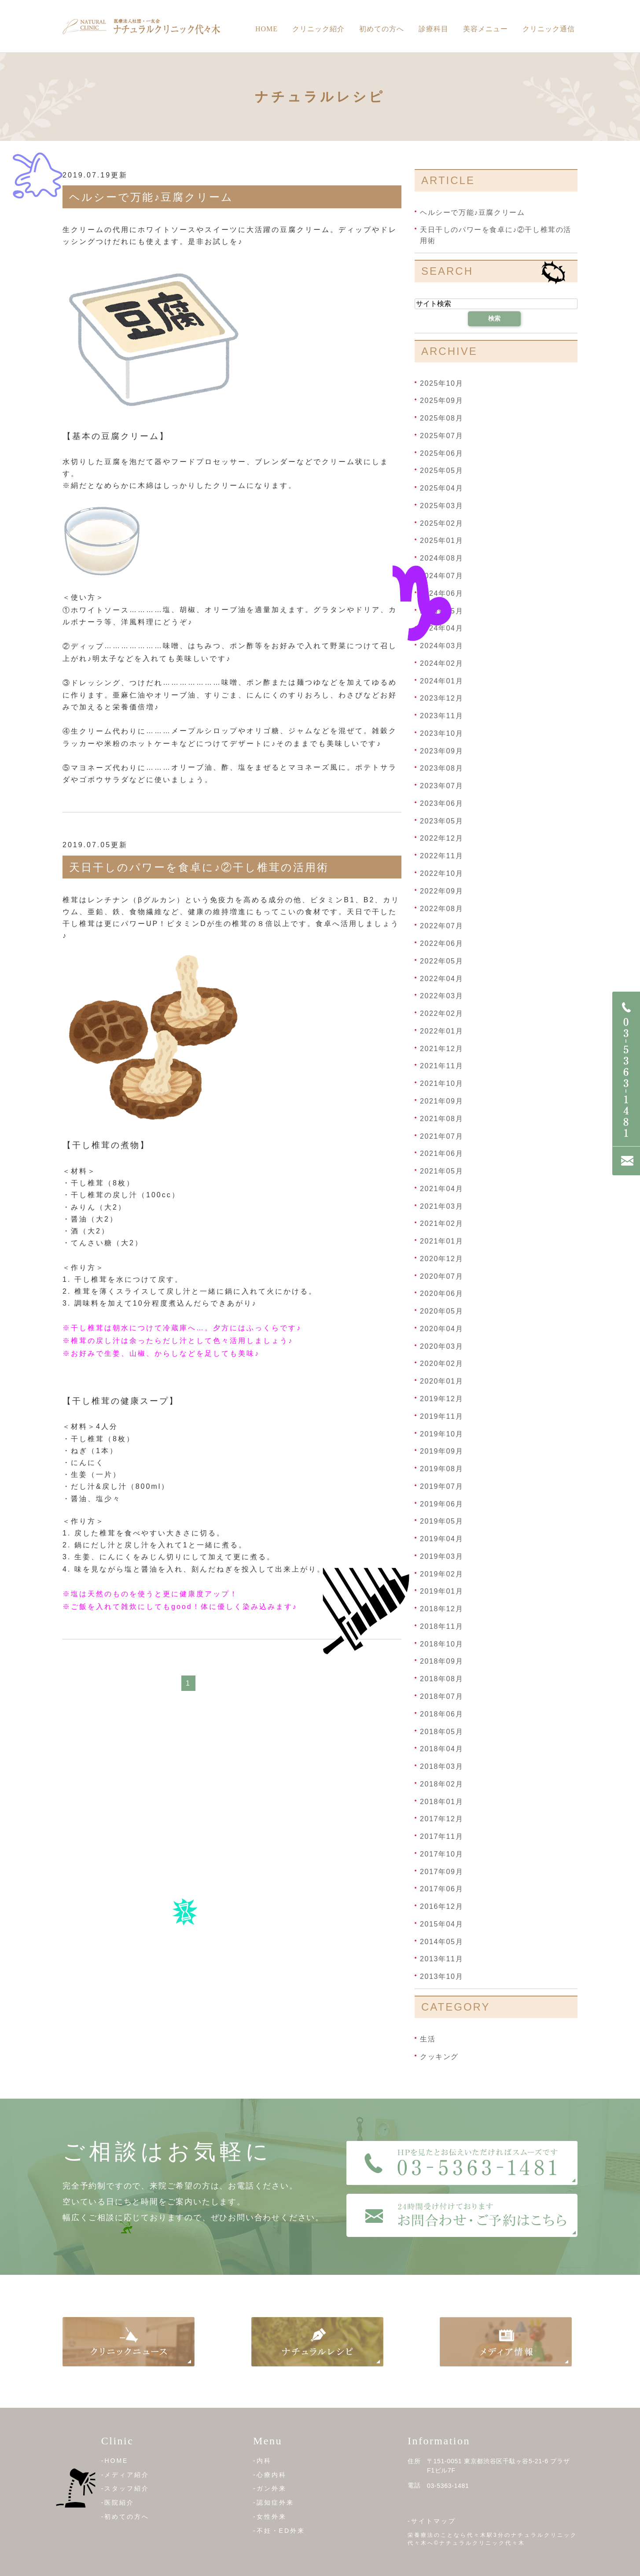 This screenshot has height=2576, width=640. I want to click on capricorn zodiac sign symbol, so click(420, 603).